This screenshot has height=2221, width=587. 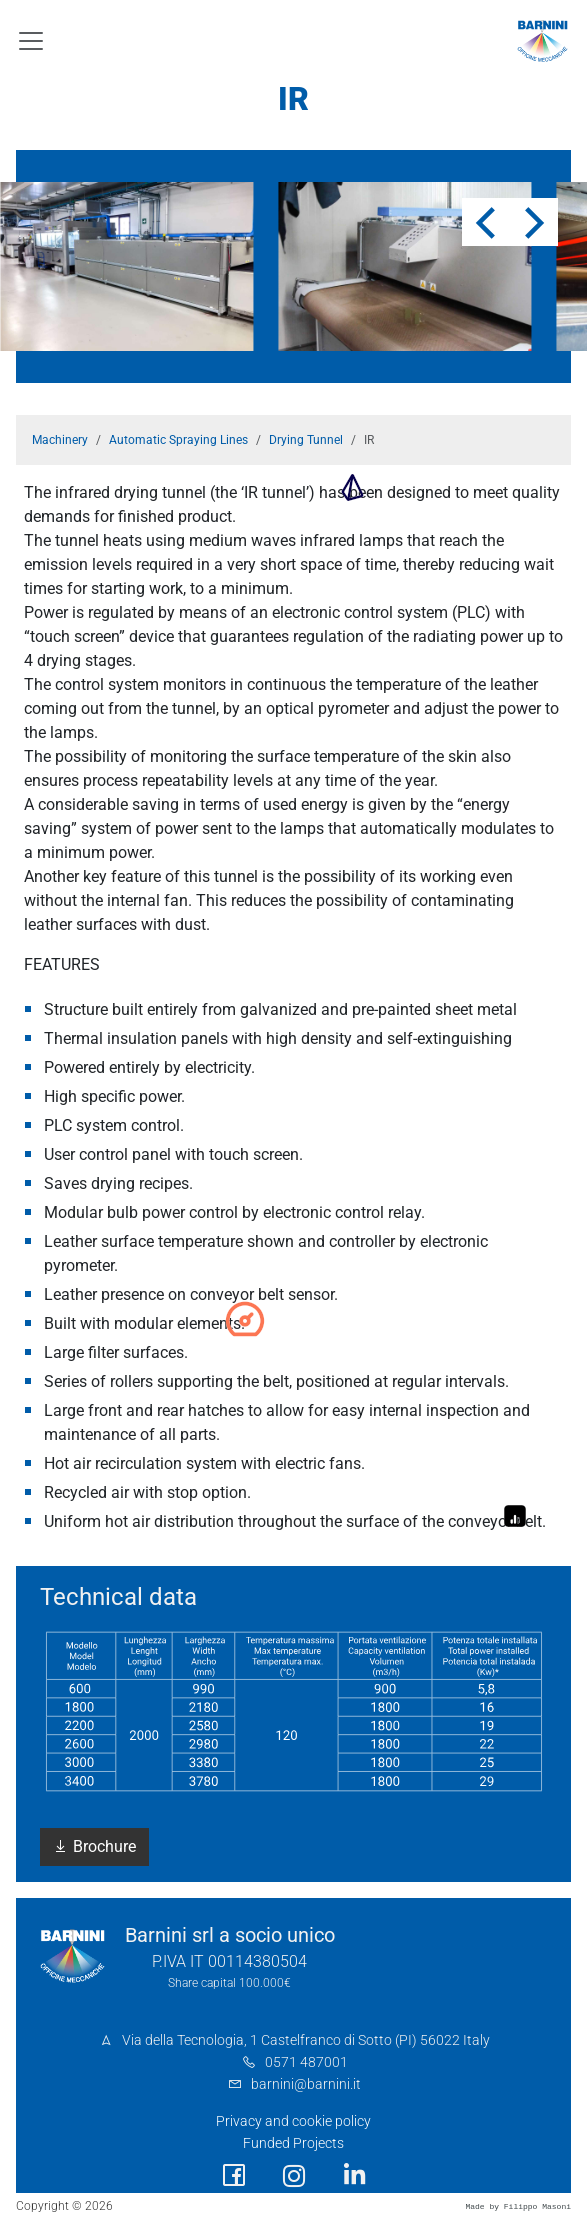 What do you see at coordinates (245, 1319) in the screenshot?
I see `access your dashboard or control panel` at bounding box center [245, 1319].